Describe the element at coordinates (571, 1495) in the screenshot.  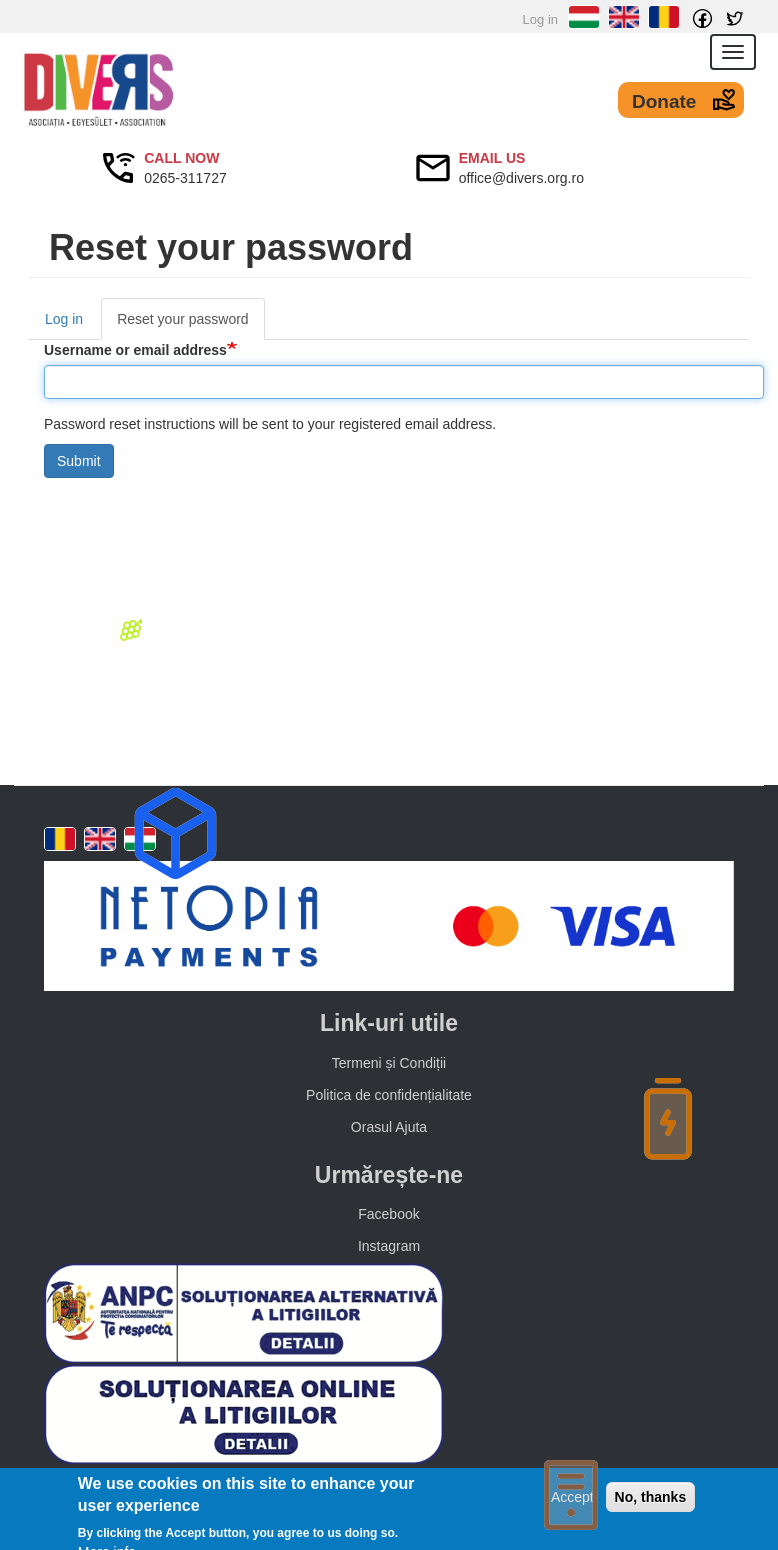
I see `access server or desktop computer settings` at that location.